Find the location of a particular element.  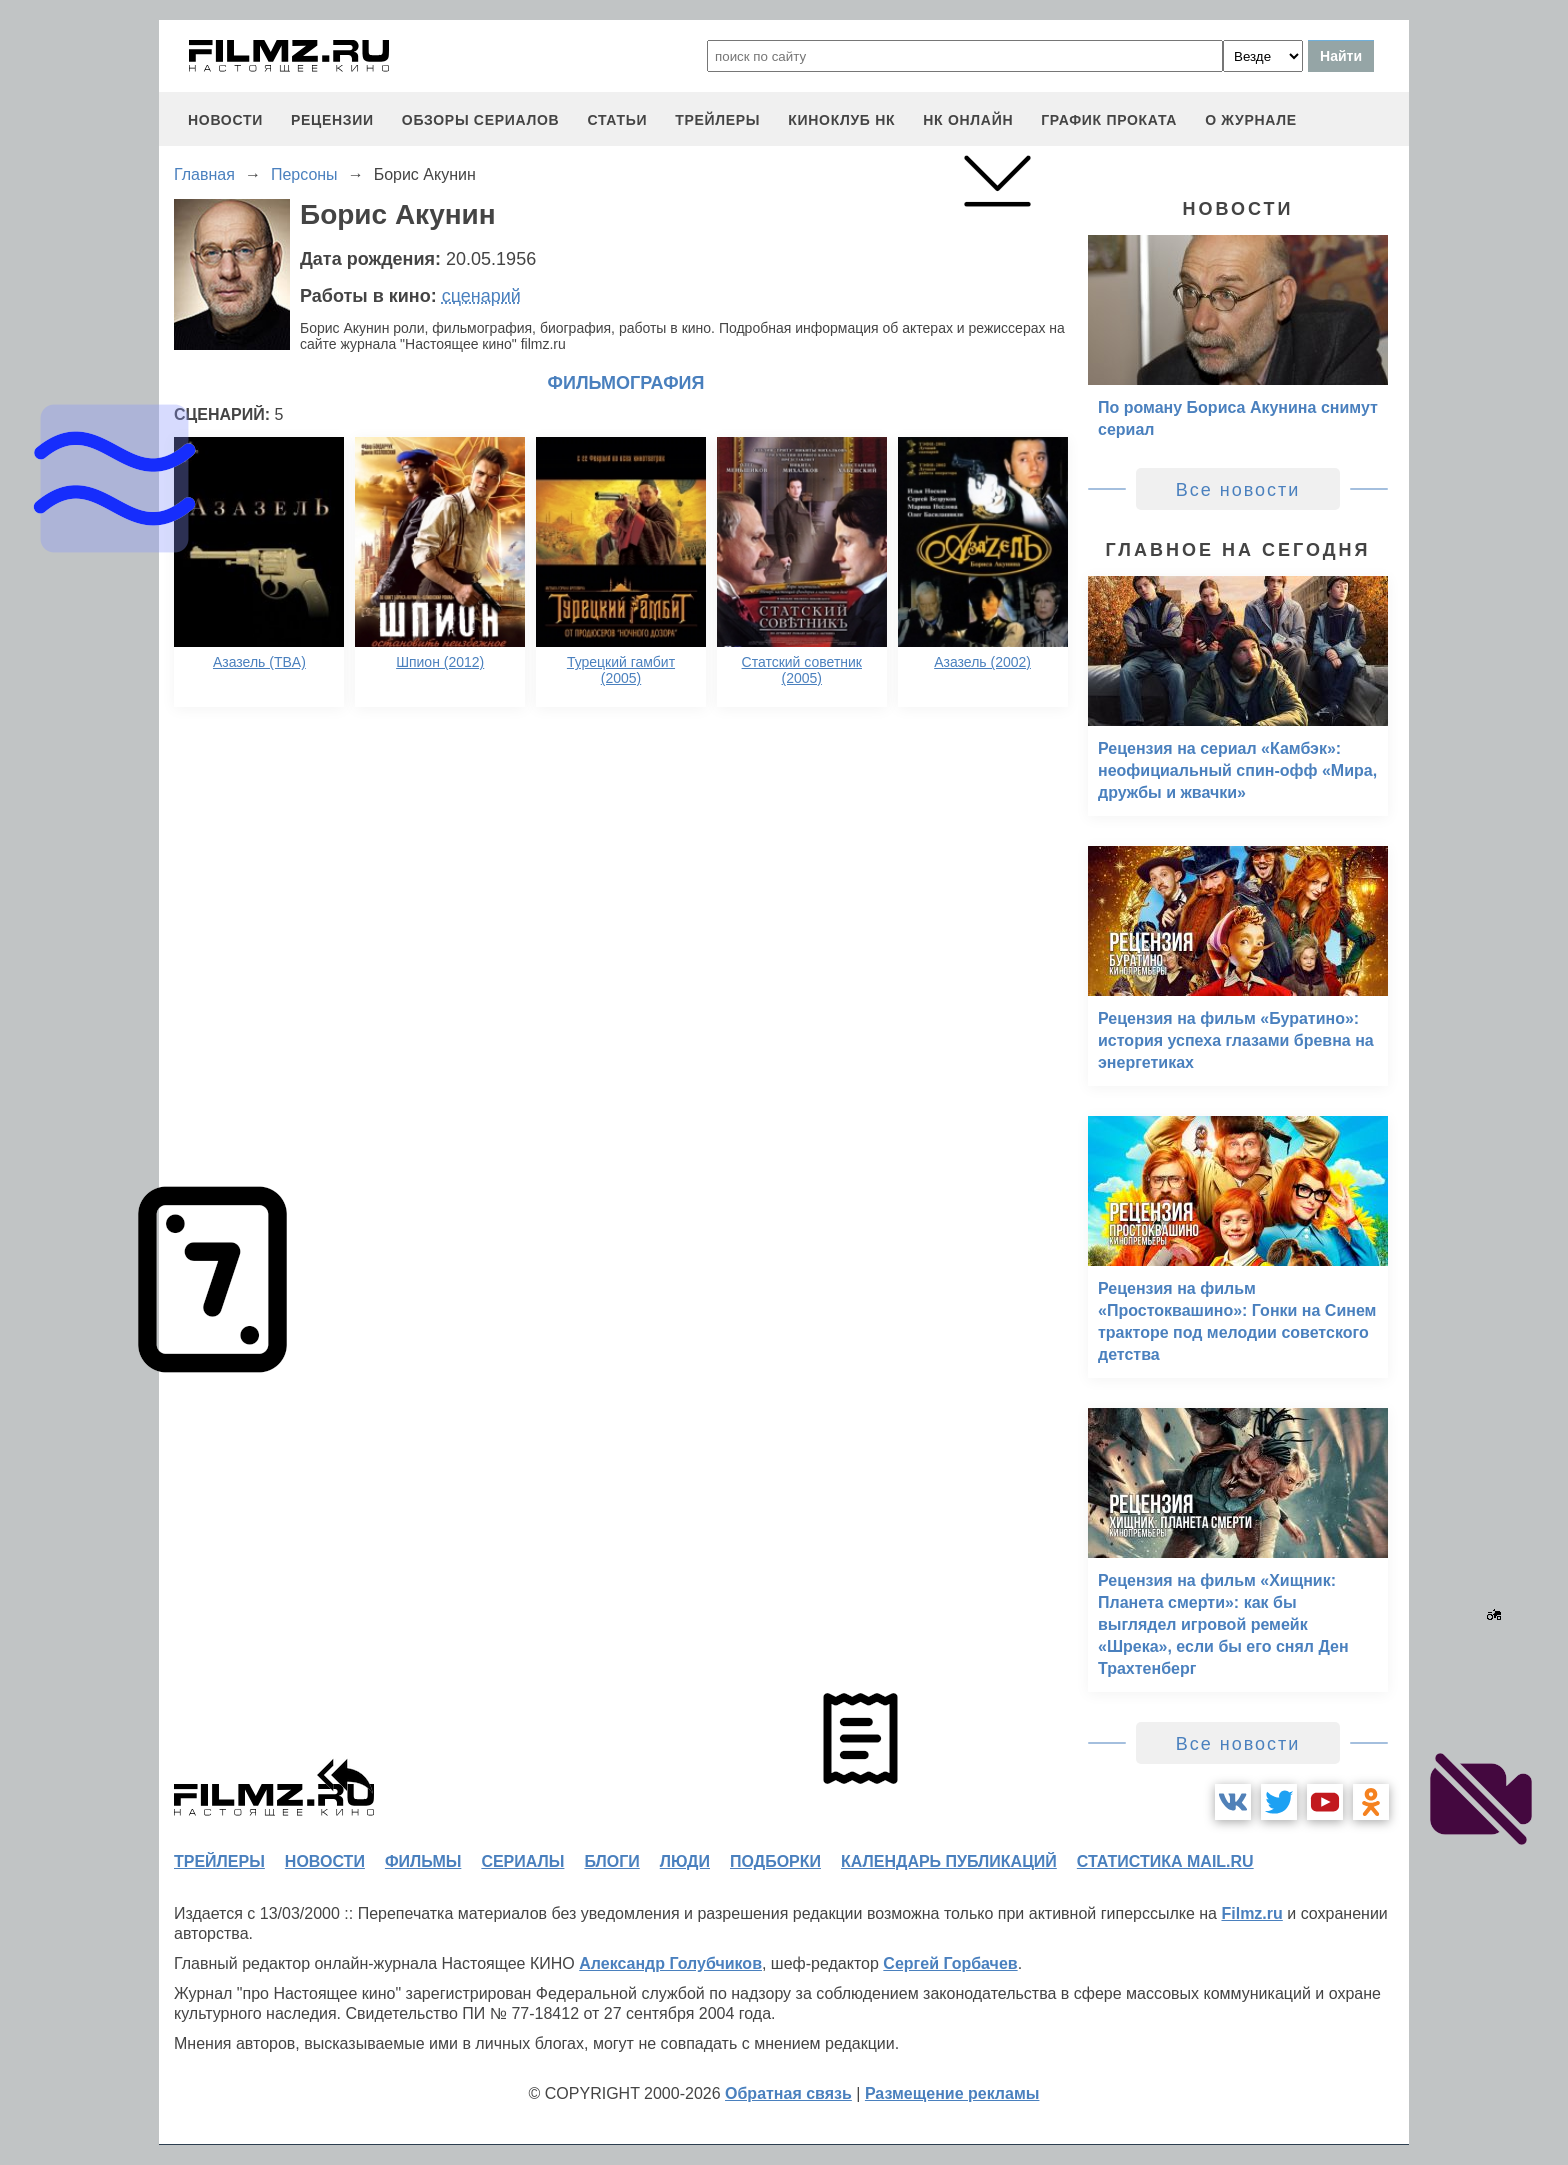

play a 7 card in a card game is located at coordinates (212, 1279).